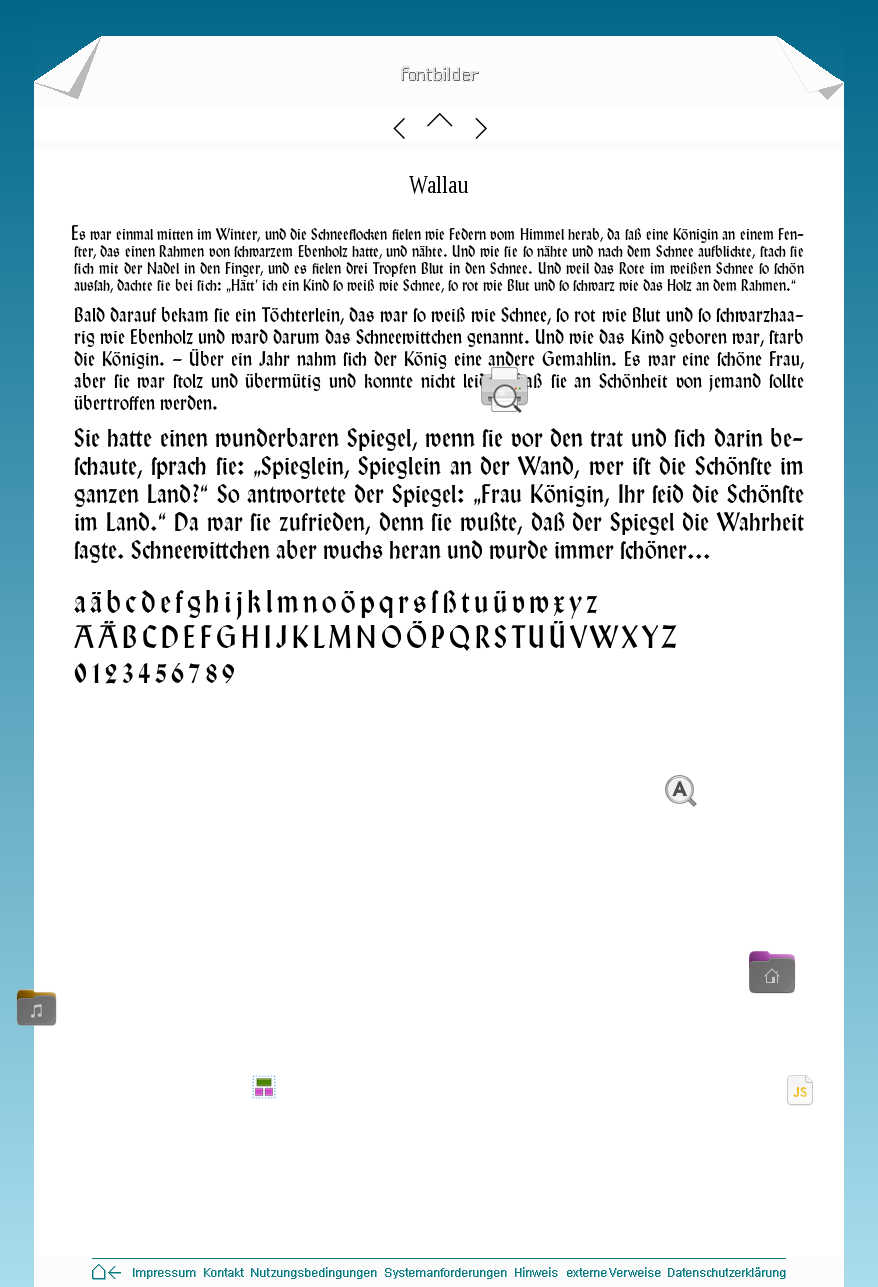 Image resolution: width=878 pixels, height=1287 pixels. What do you see at coordinates (772, 972) in the screenshot?
I see `access your home folder` at bounding box center [772, 972].